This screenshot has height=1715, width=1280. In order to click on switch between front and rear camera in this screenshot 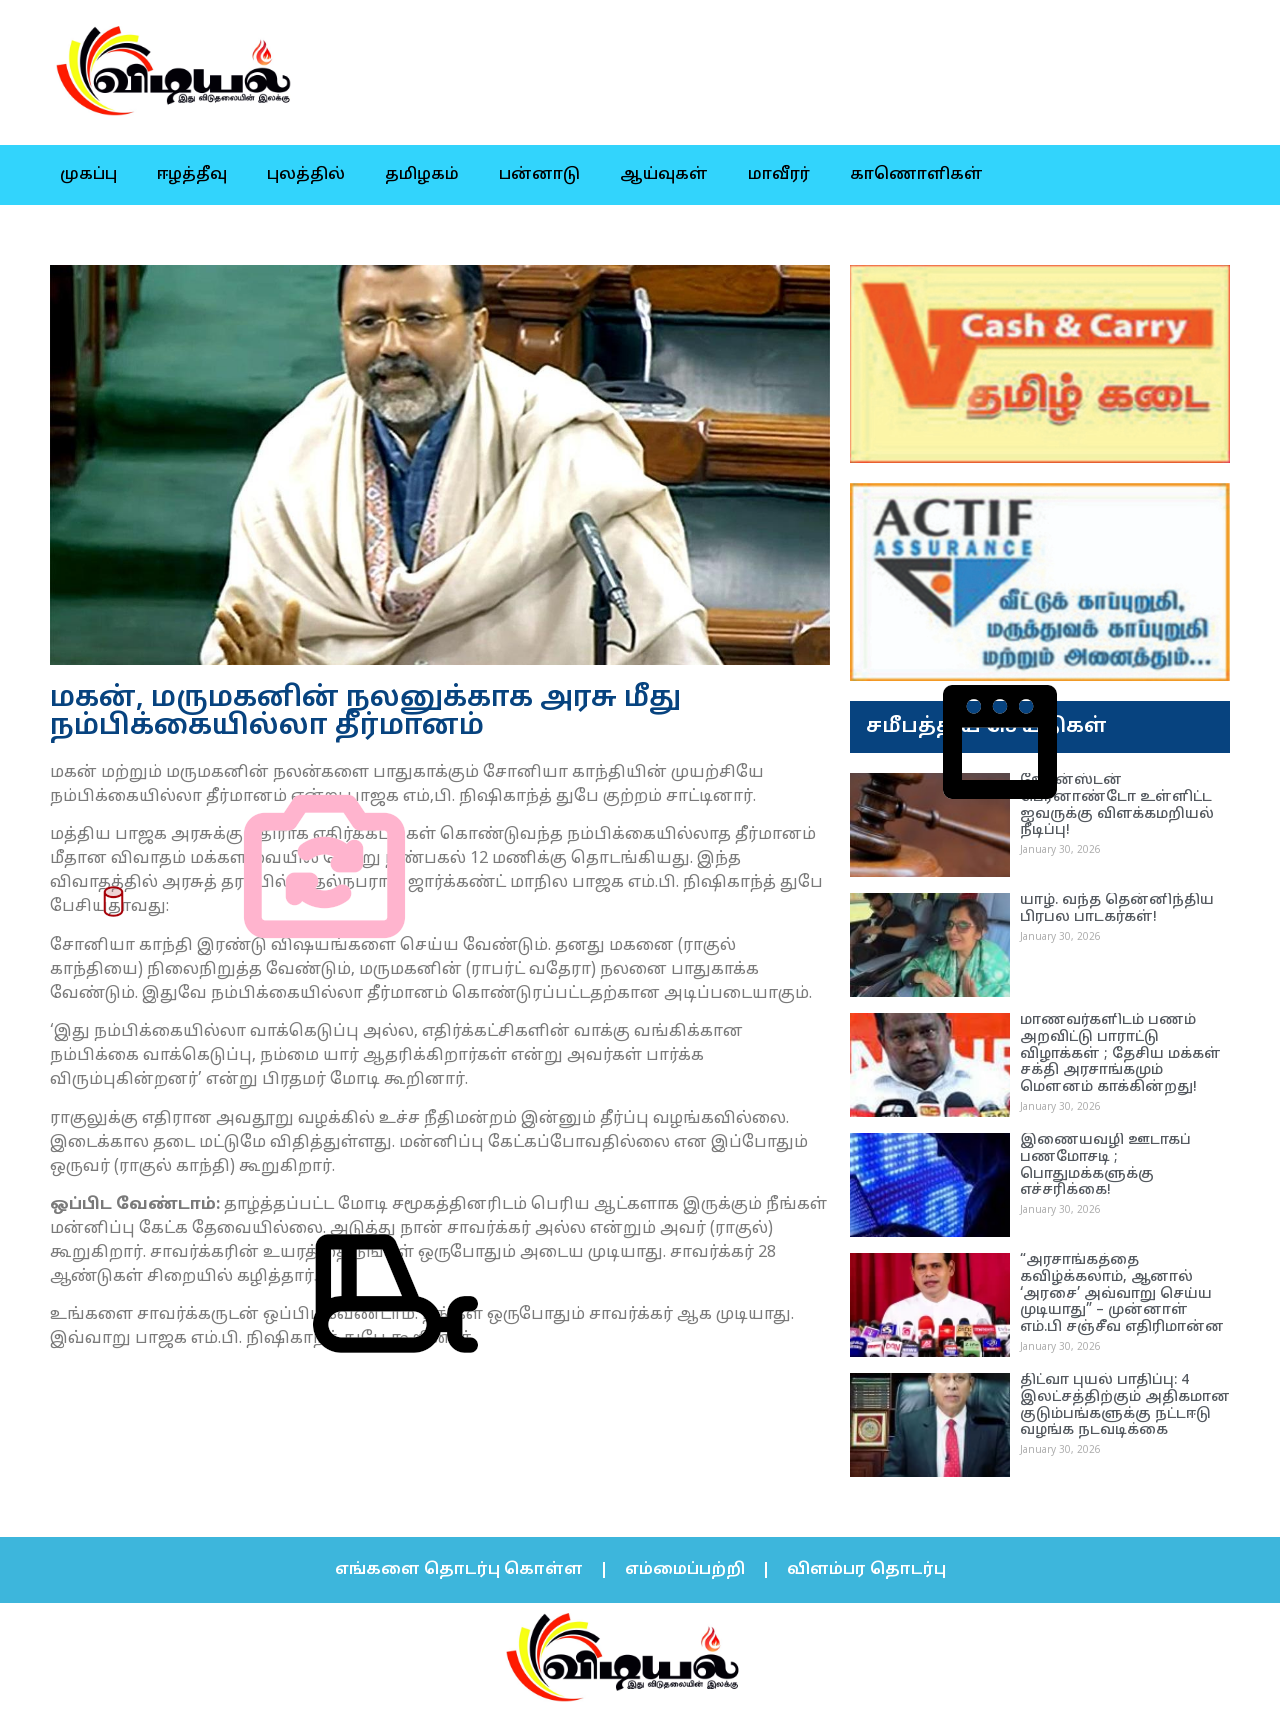, I will do `click(324, 869)`.